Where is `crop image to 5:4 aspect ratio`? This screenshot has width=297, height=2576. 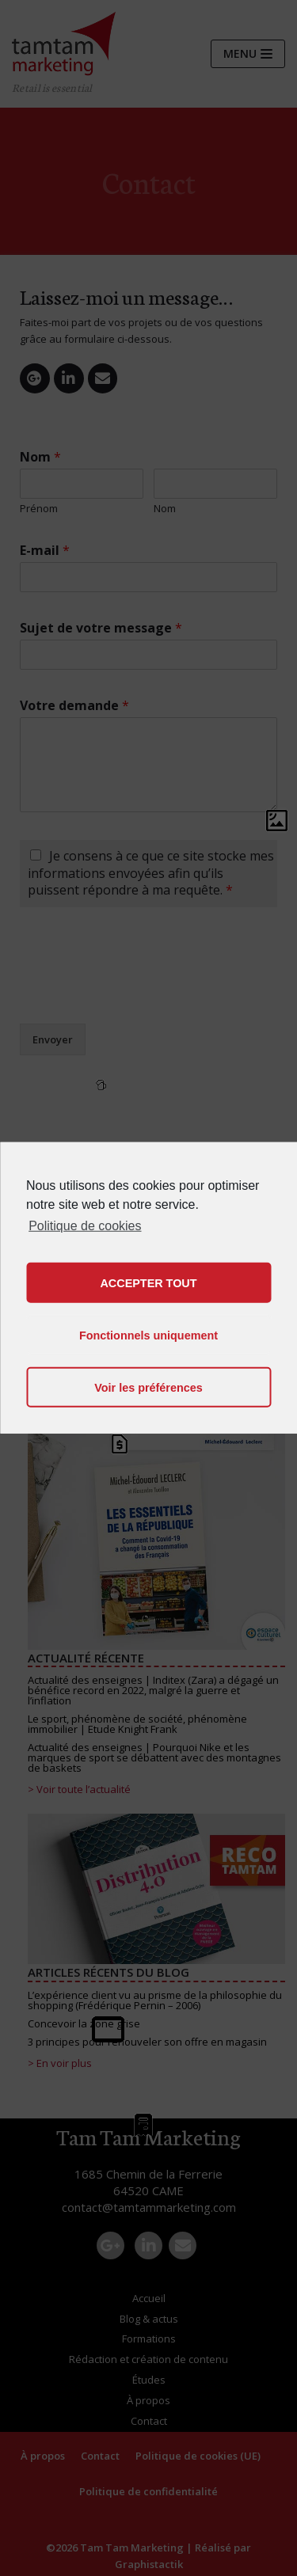
crop image to 5:4 aspect ratio is located at coordinates (108, 2029).